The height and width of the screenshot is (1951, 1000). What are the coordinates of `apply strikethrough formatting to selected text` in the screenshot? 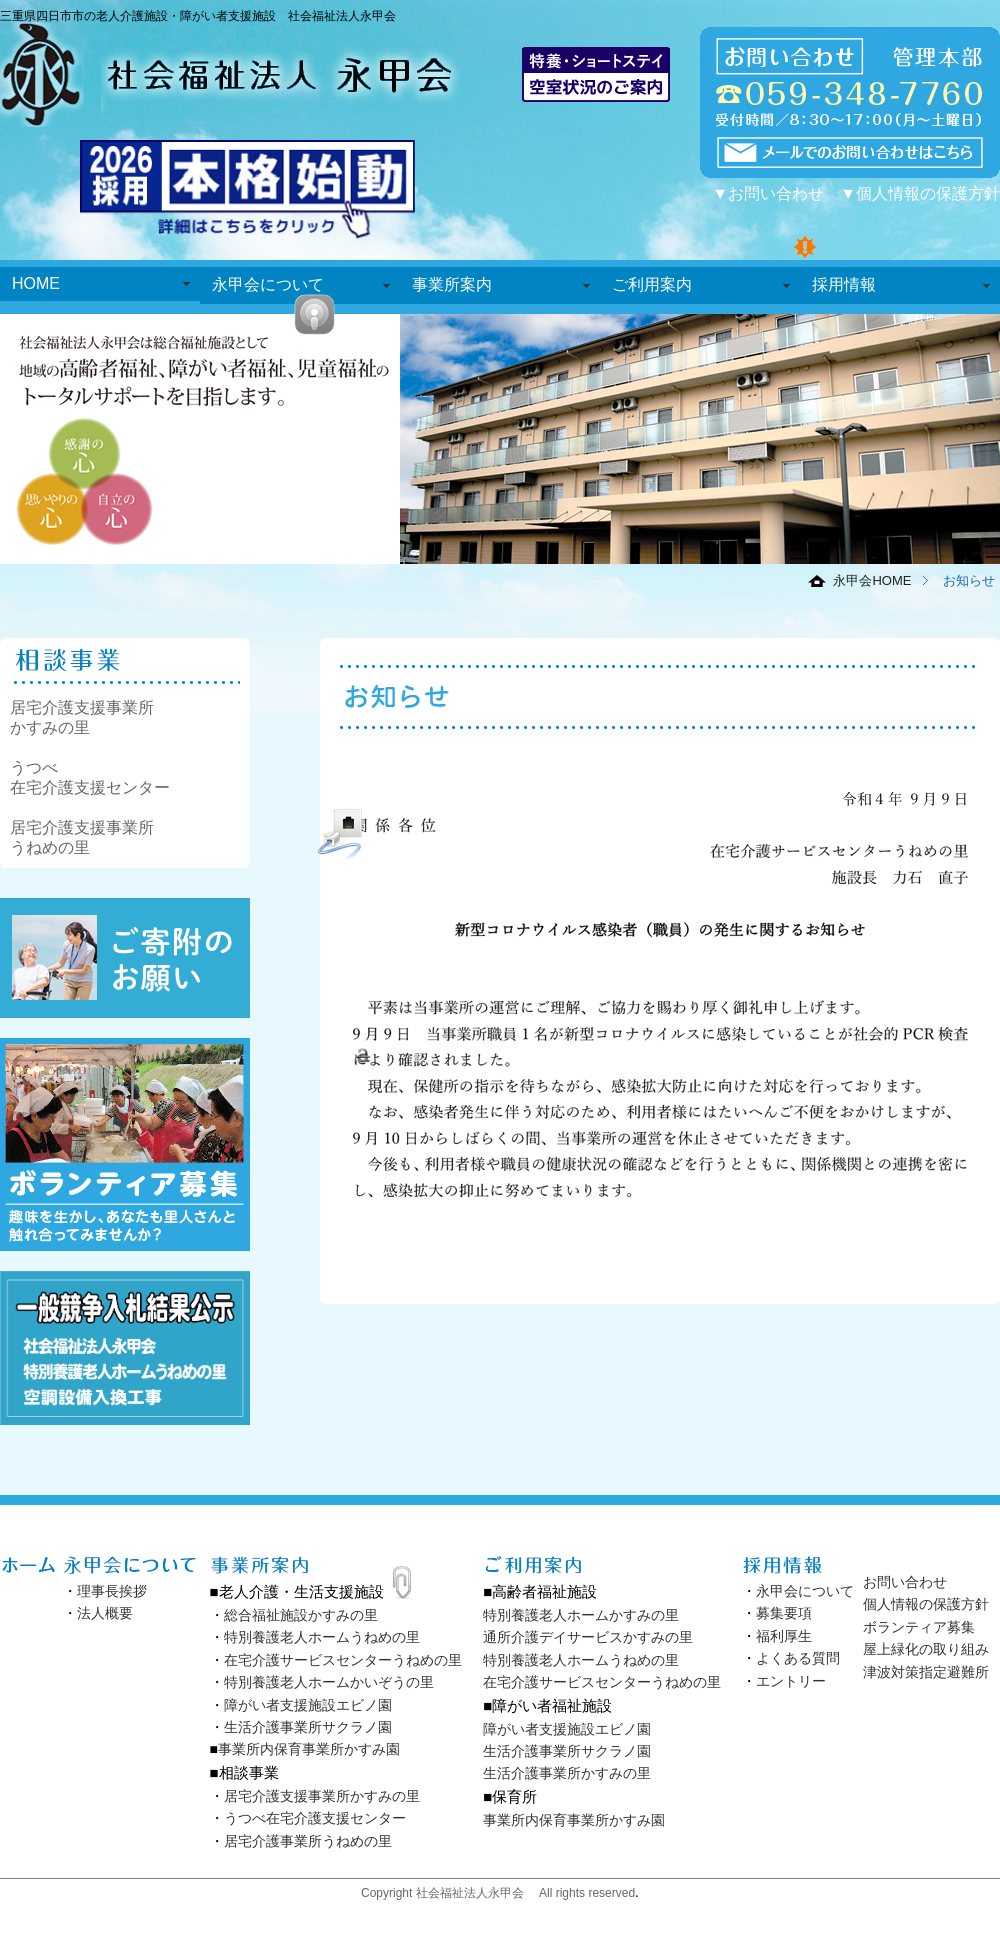 It's located at (363, 1055).